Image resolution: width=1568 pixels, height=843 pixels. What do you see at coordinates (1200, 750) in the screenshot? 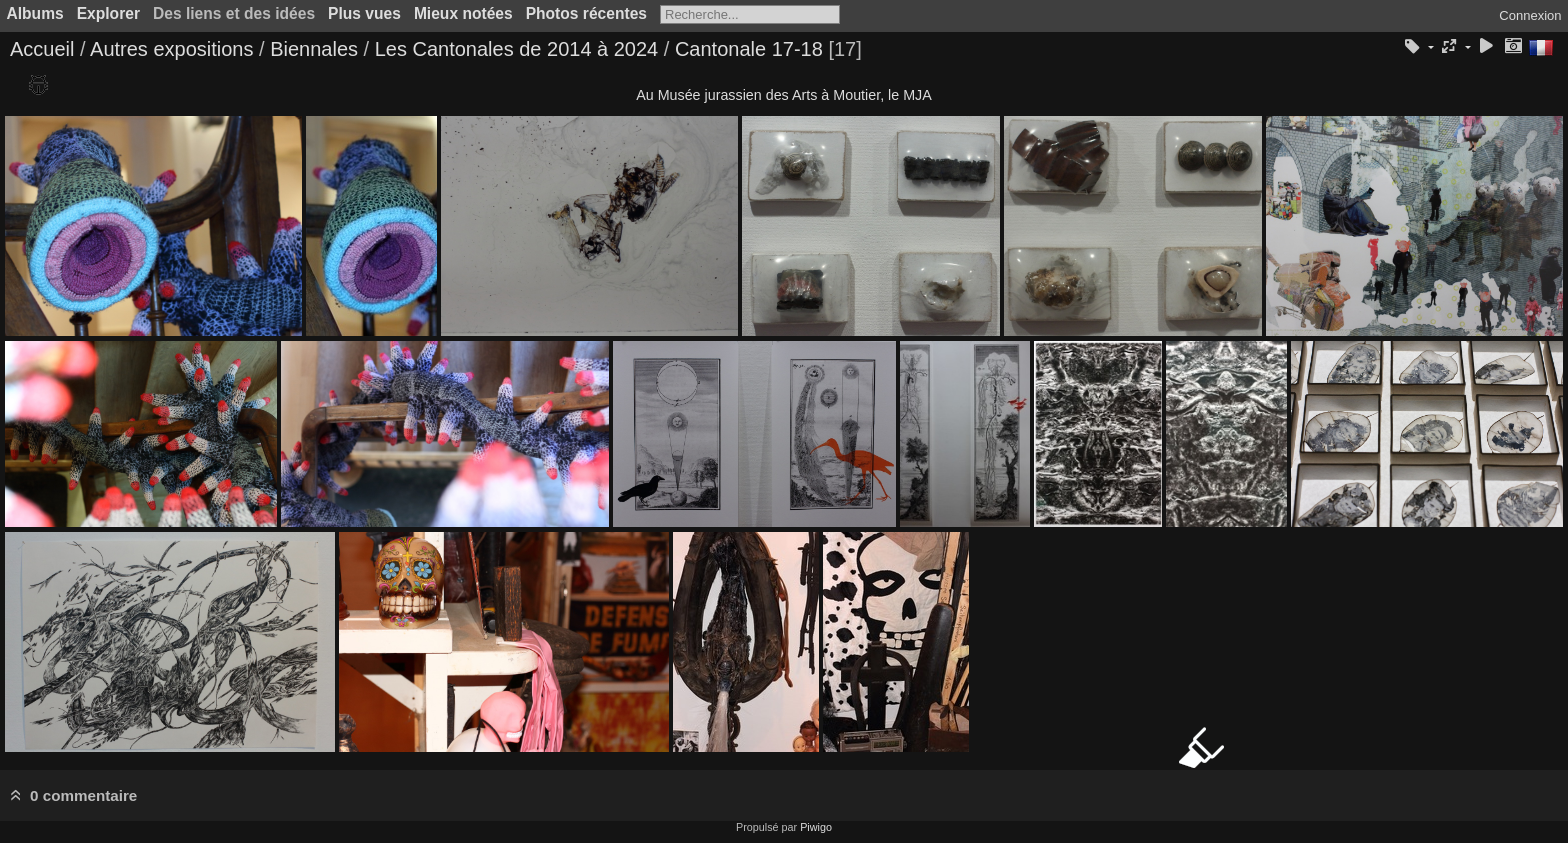
I see `highlight or mark selected text` at bounding box center [1200, 750].